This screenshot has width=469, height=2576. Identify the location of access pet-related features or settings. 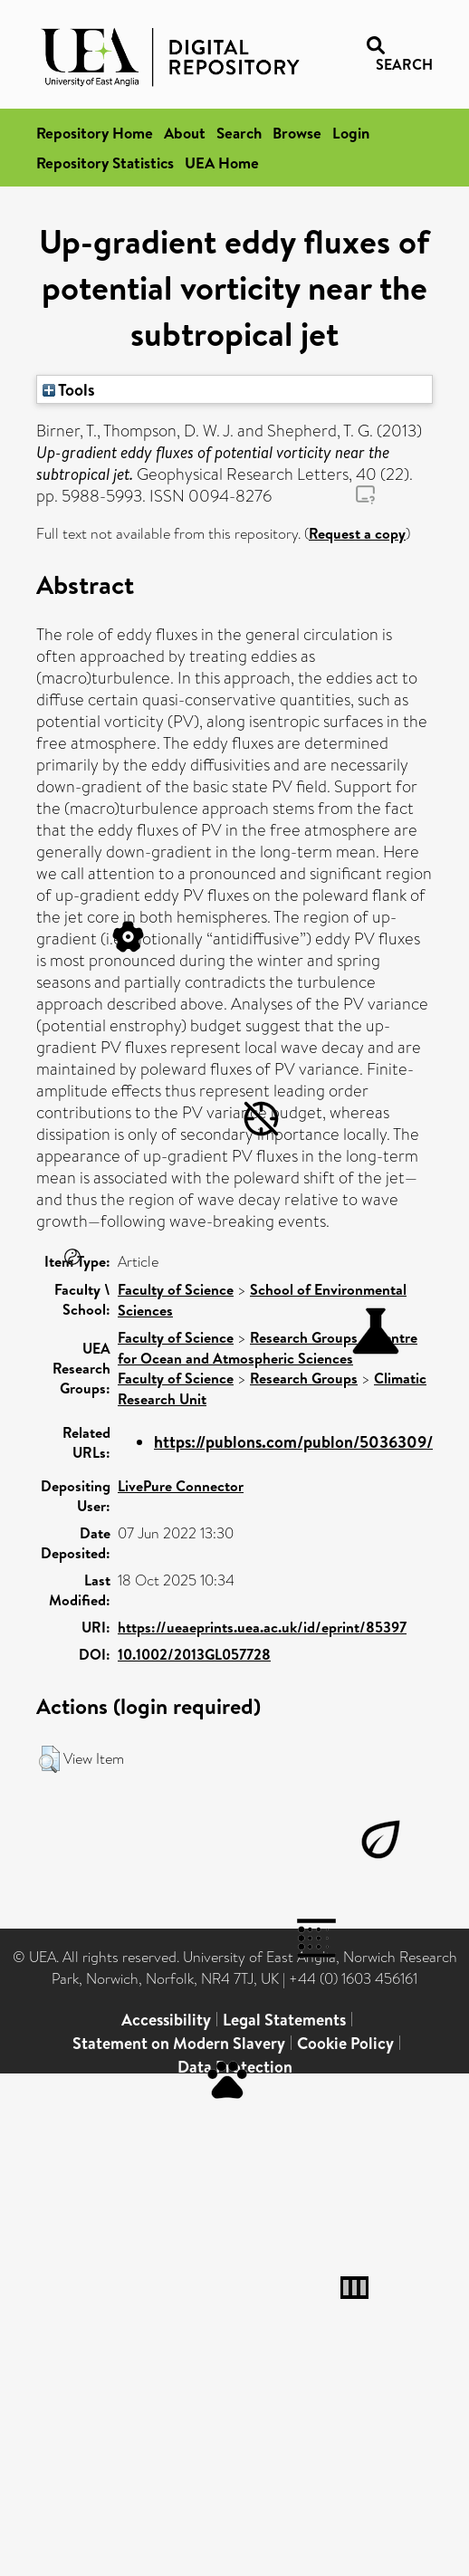
(227, 2079).